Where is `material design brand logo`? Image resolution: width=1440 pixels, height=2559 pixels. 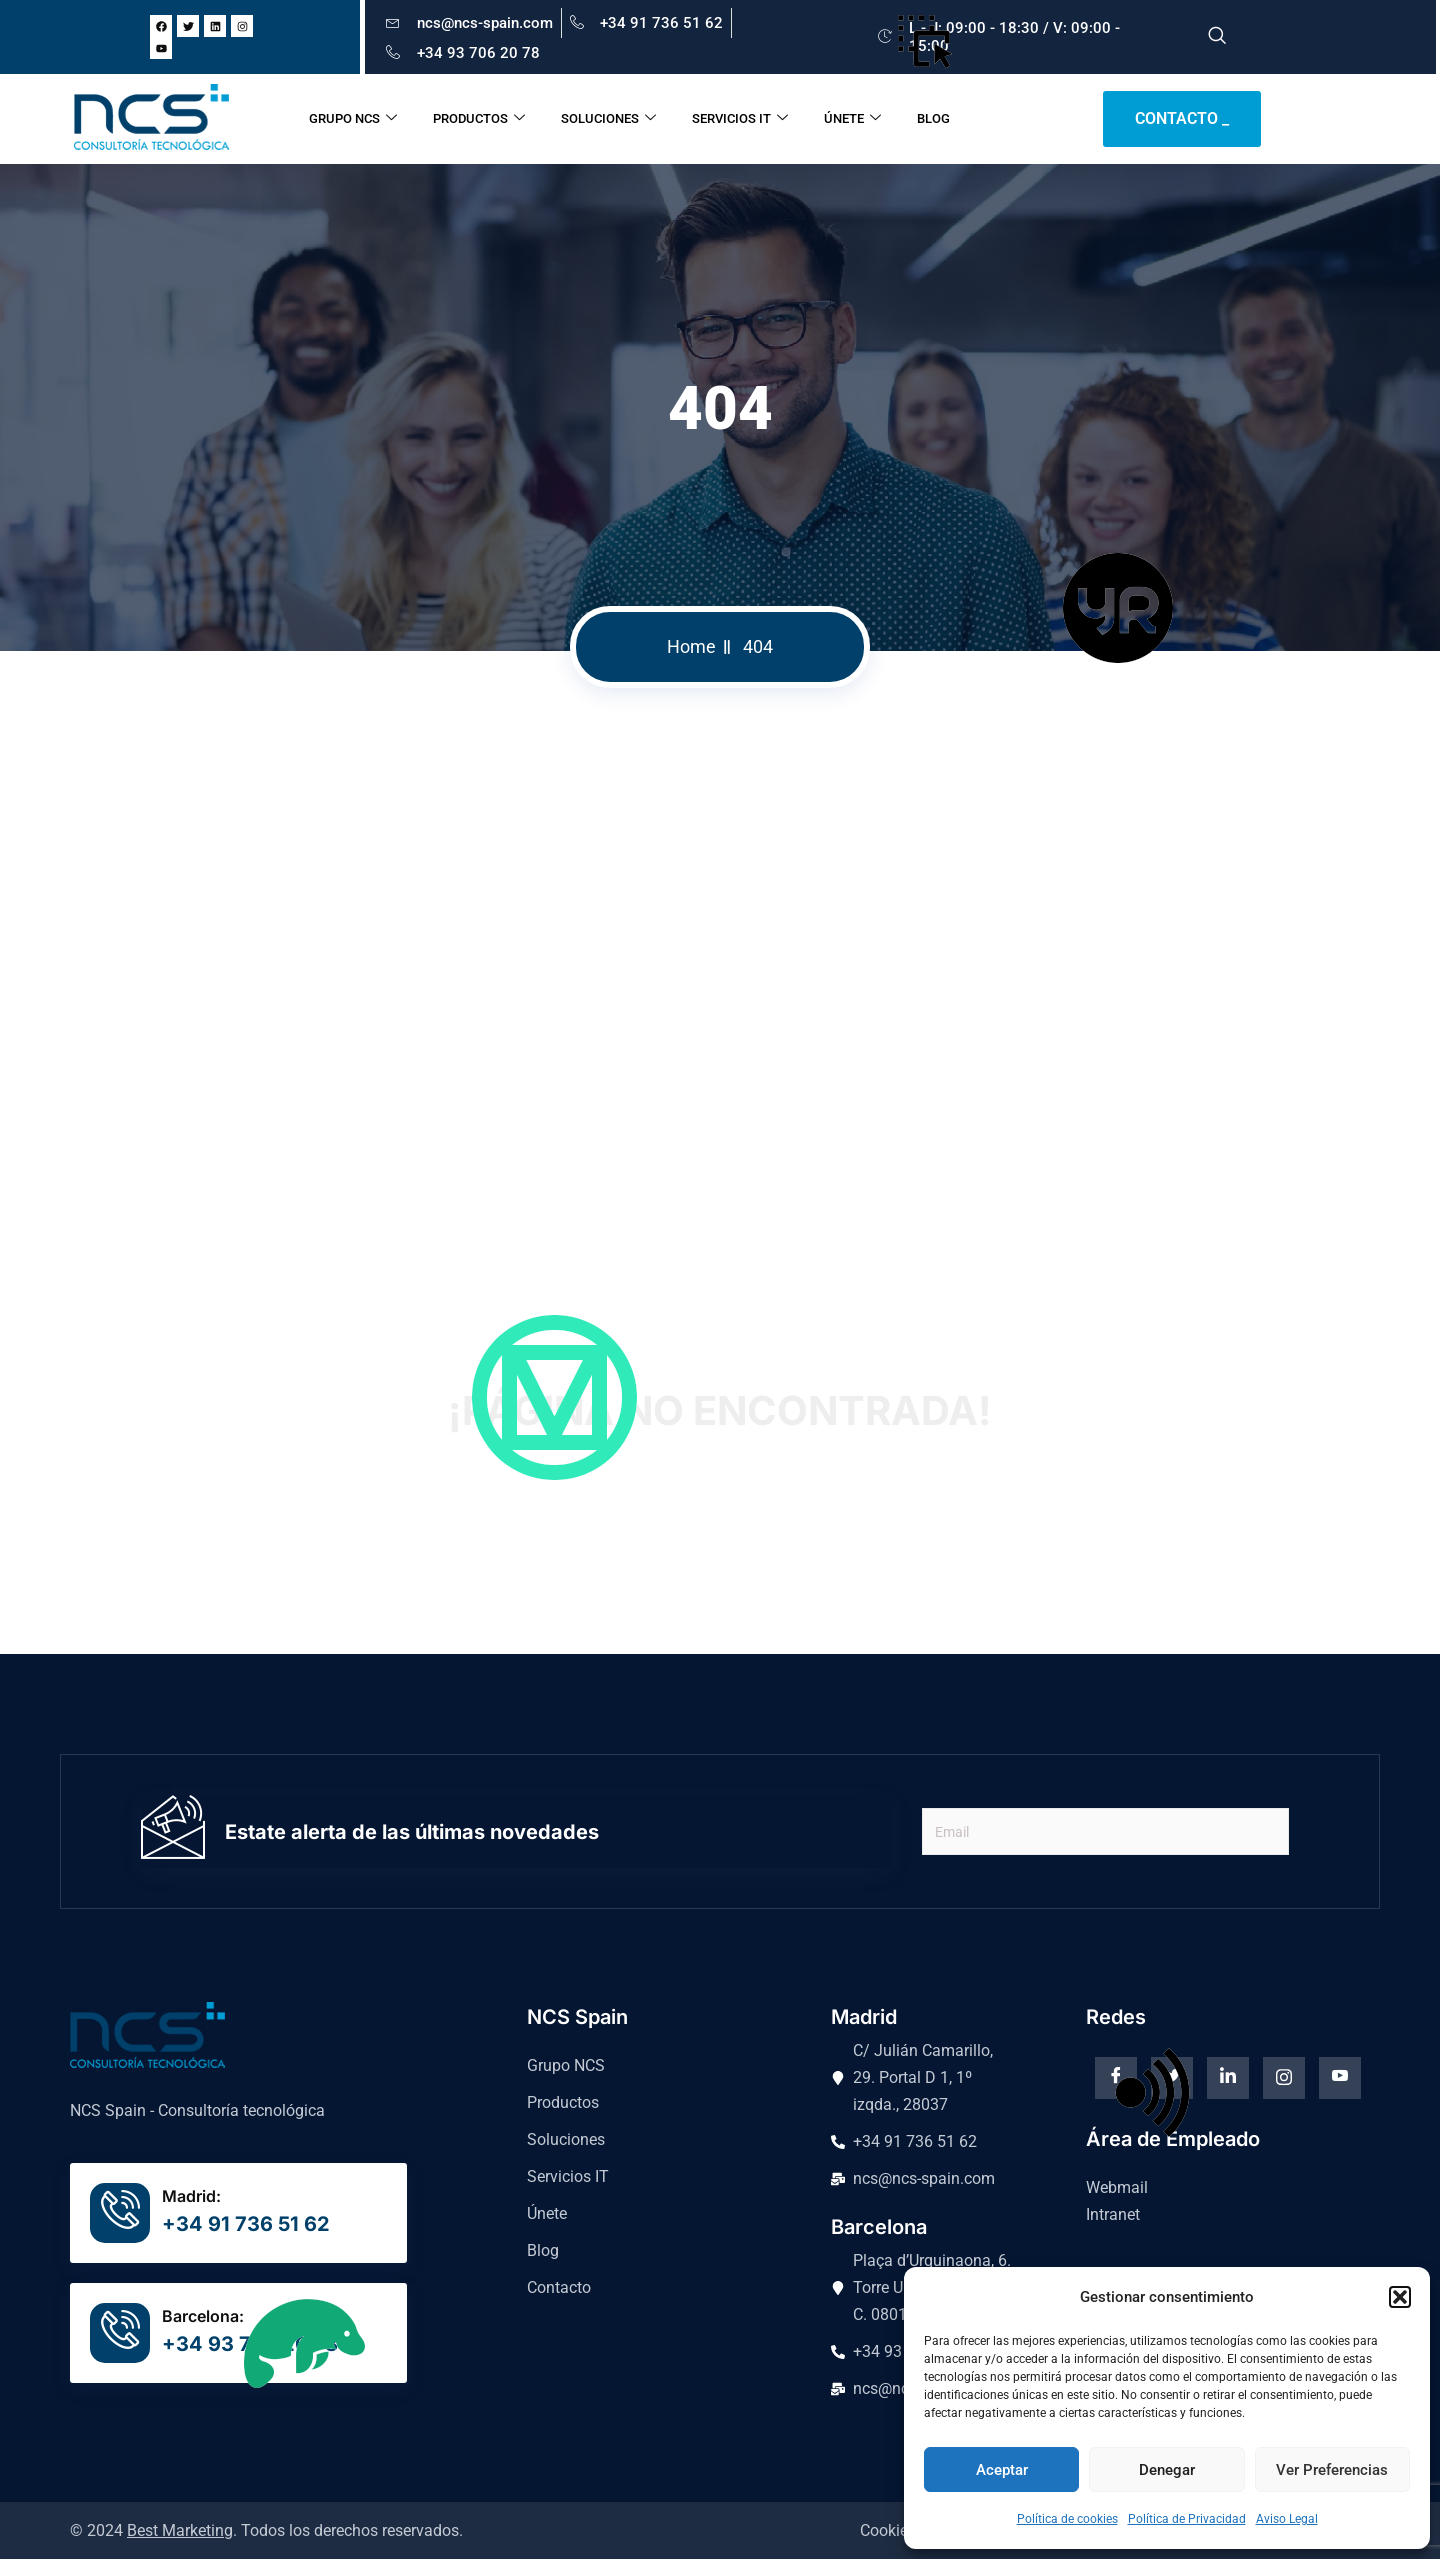
material design brand logo is located at coordinates (554, 1397).